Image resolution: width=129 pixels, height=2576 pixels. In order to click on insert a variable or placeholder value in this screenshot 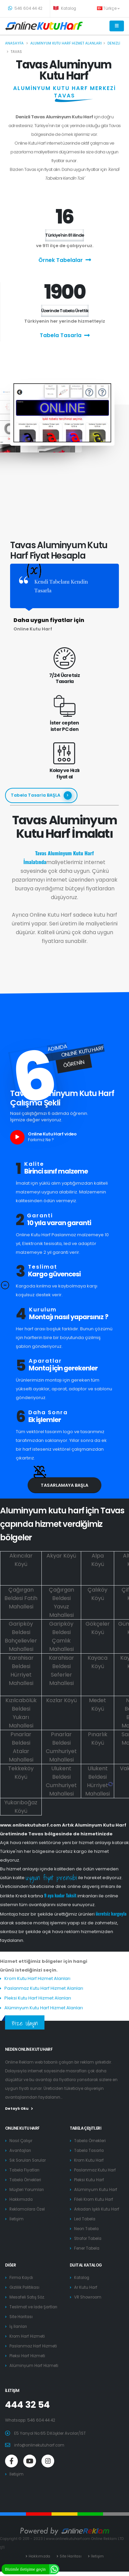, I will do `click(34, 571)`.